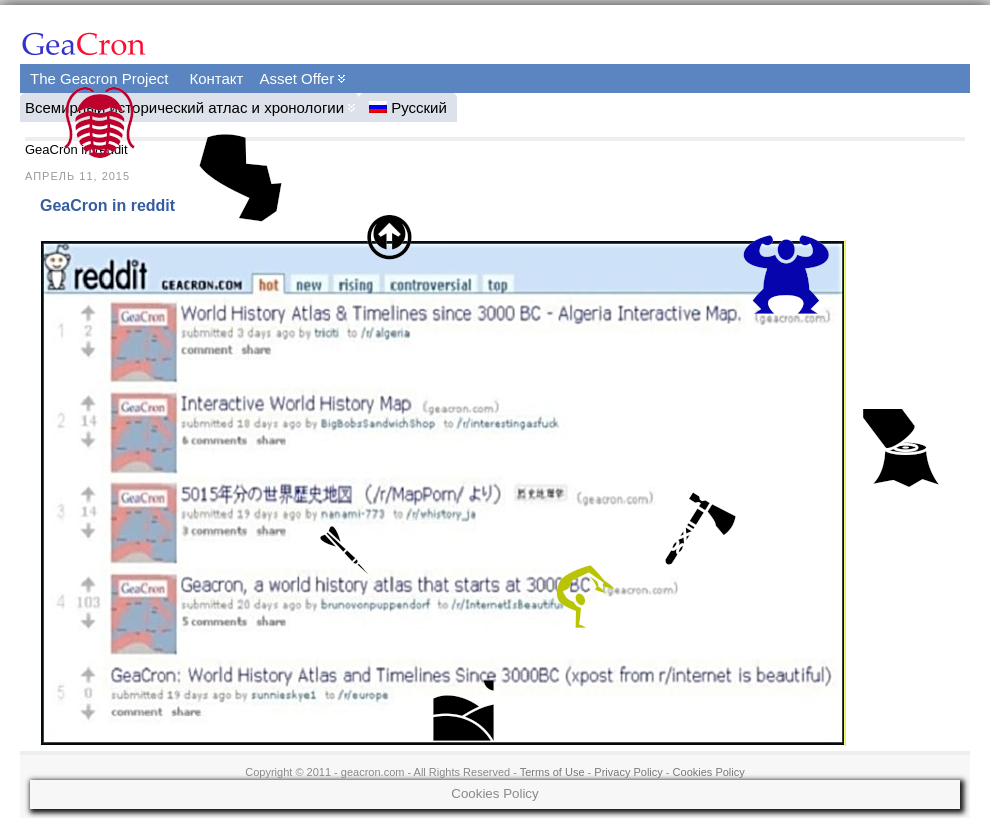  What do you see at coordinates (389, 237) in the screenshot?
I see `indicates north or upward direction in a game compass` at bounding box center [389, 237].